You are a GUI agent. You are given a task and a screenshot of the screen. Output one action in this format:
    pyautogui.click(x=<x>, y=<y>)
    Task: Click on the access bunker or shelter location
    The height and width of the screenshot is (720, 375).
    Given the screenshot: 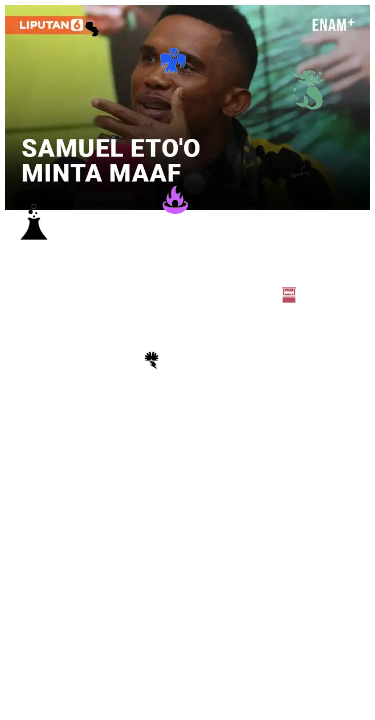 What is the action you would take?
    pyautogui.click(x=289, y=295)
    